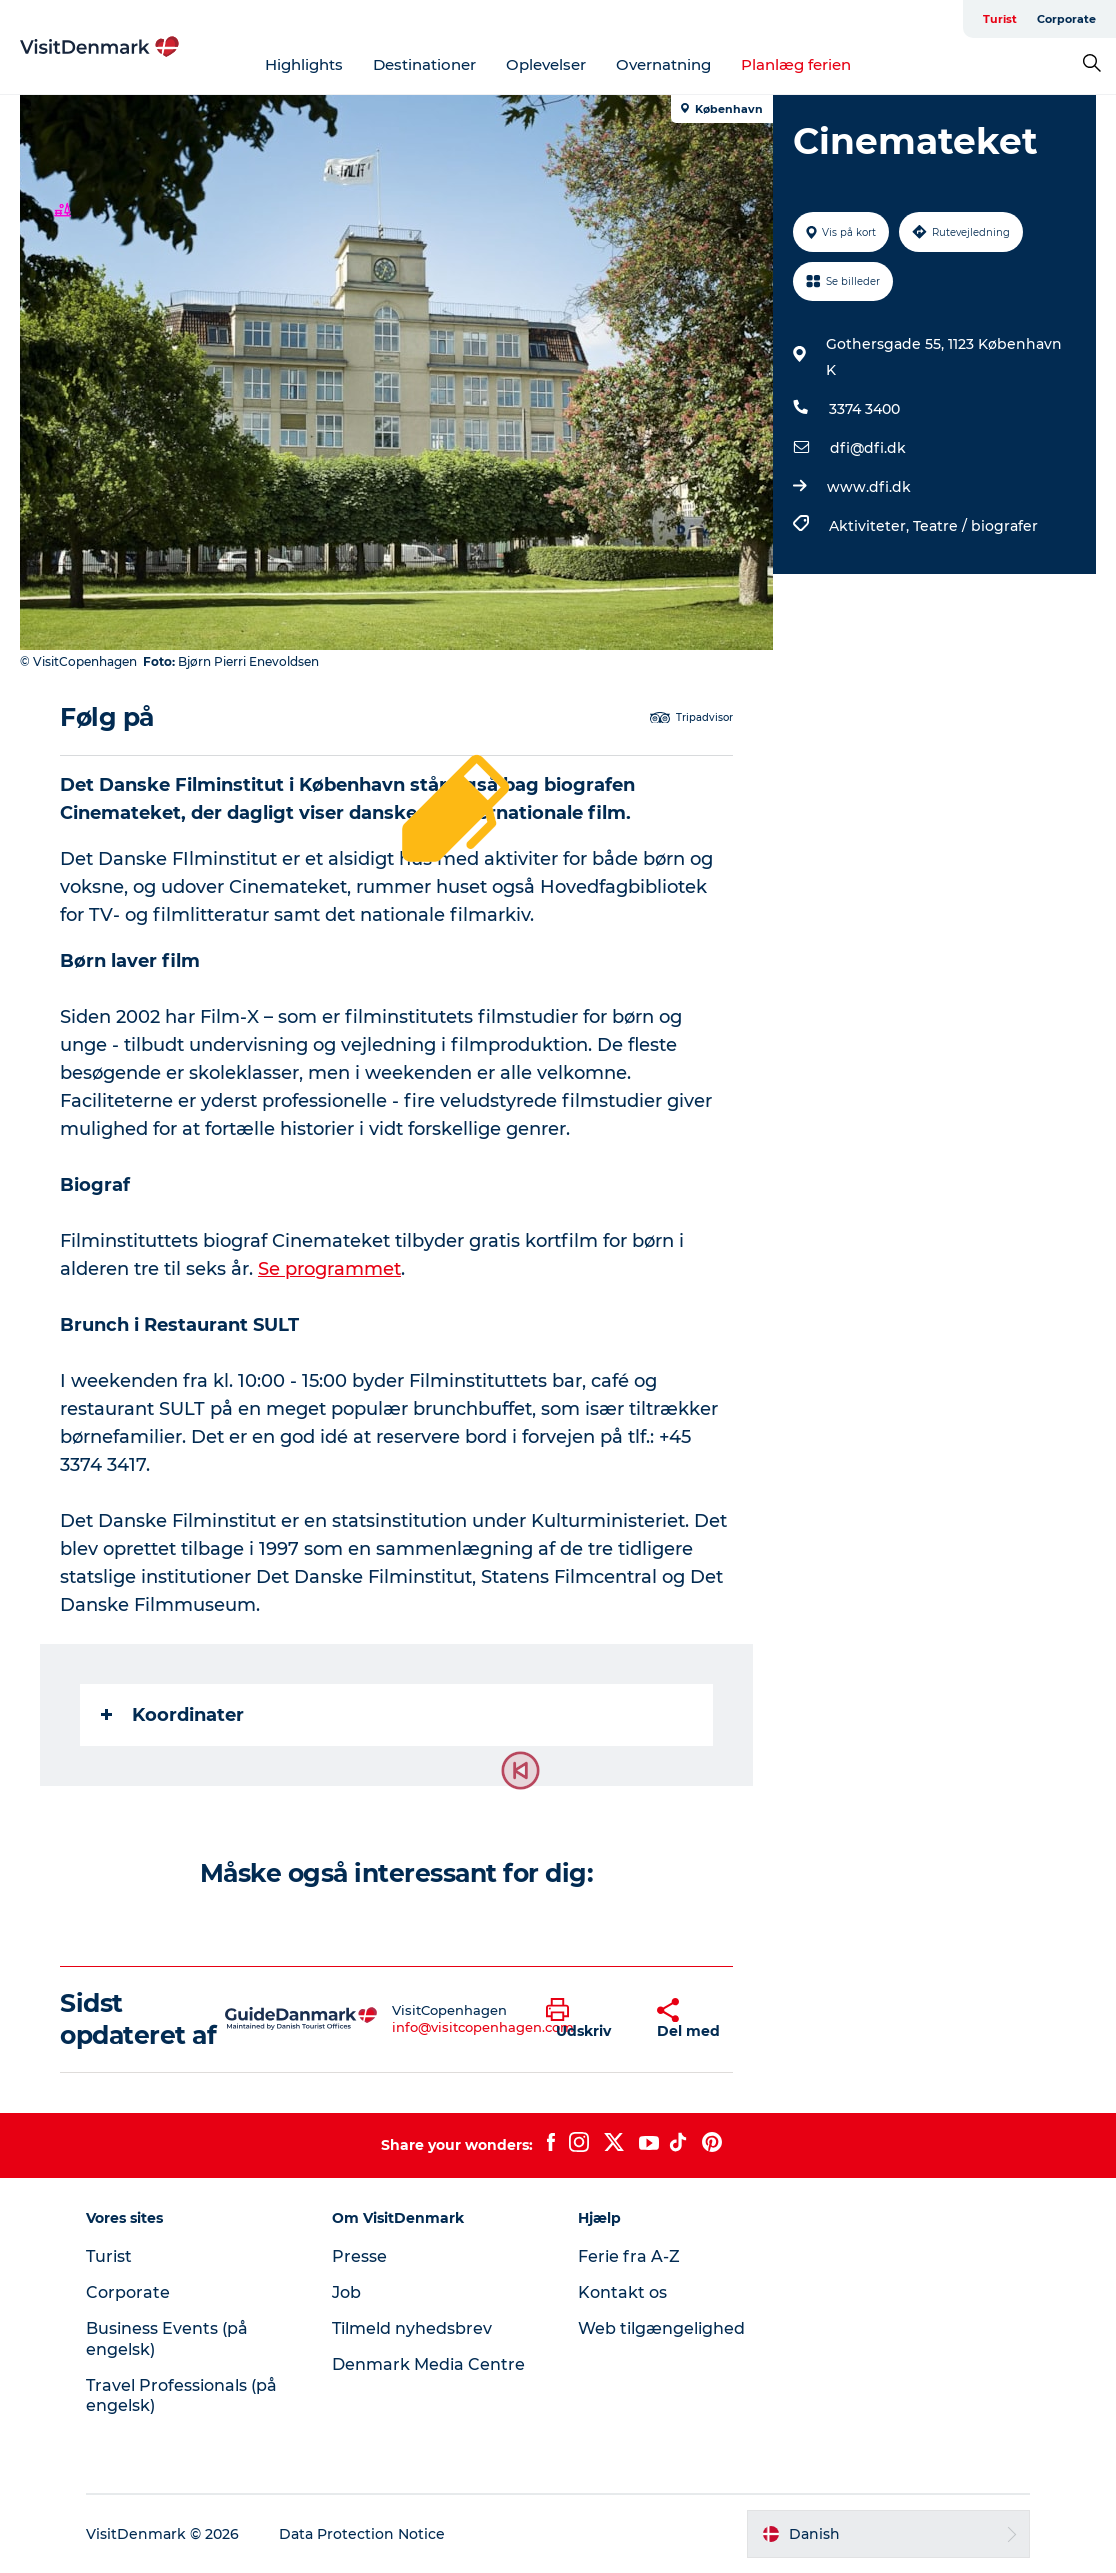 Image resolution: width=1116 pixels, height=2573 pixels. What do you see at coordinates (520, 1770) in the screenshot?
I see `skip to previous track` at bounding box center [520, 1770].